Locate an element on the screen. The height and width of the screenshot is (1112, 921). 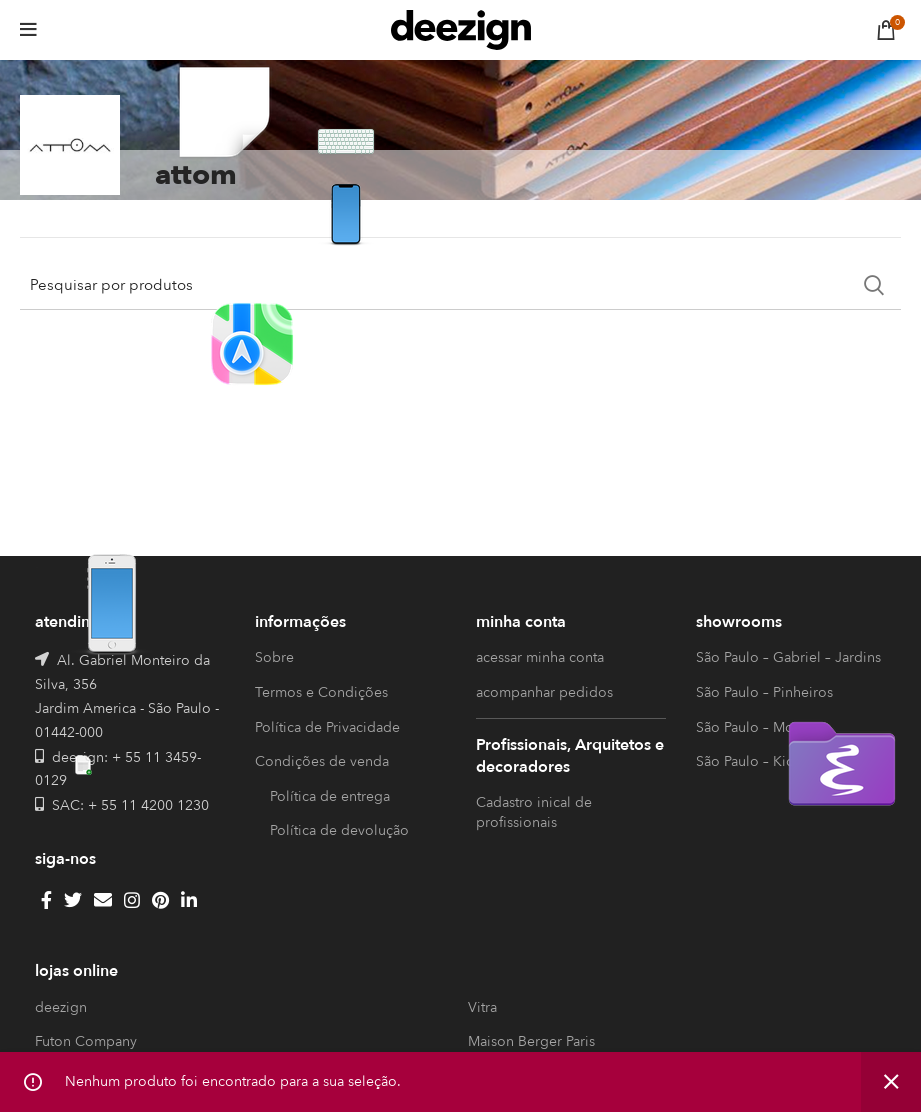
open apple maps is located at coordinates (252, 344).